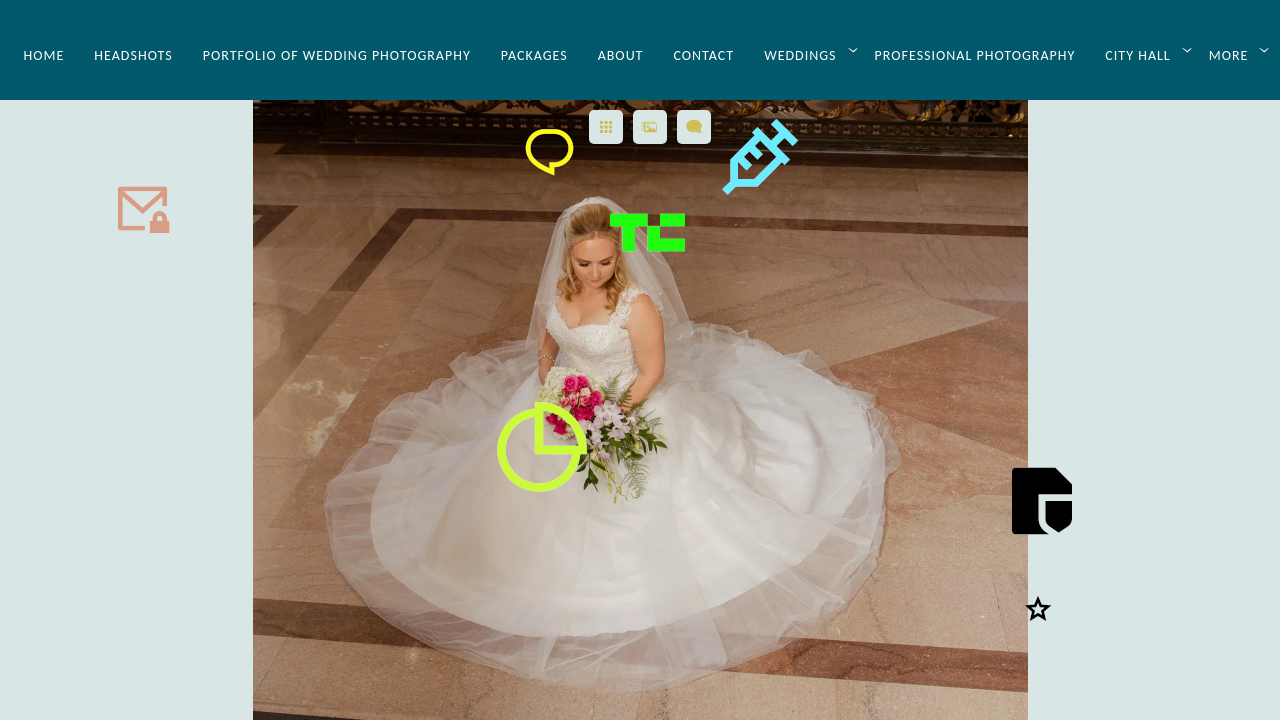  Describe the element at coordinates (1042, 501) in the screenshot. I see `indicates a protected or secure file` at that location.